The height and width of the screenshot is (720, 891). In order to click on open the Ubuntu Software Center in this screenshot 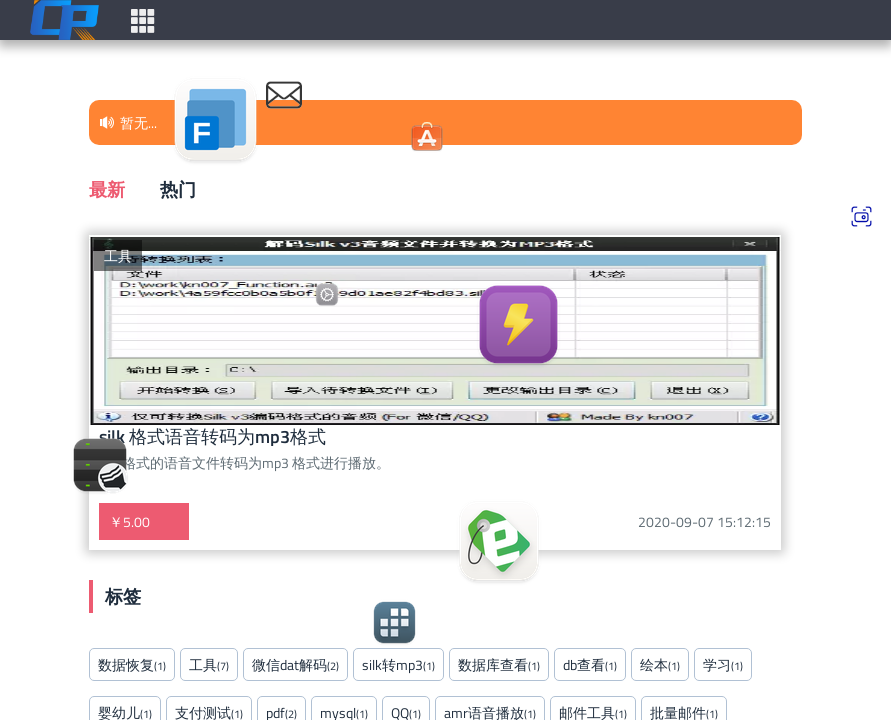, I will do `click(427, 138)`.